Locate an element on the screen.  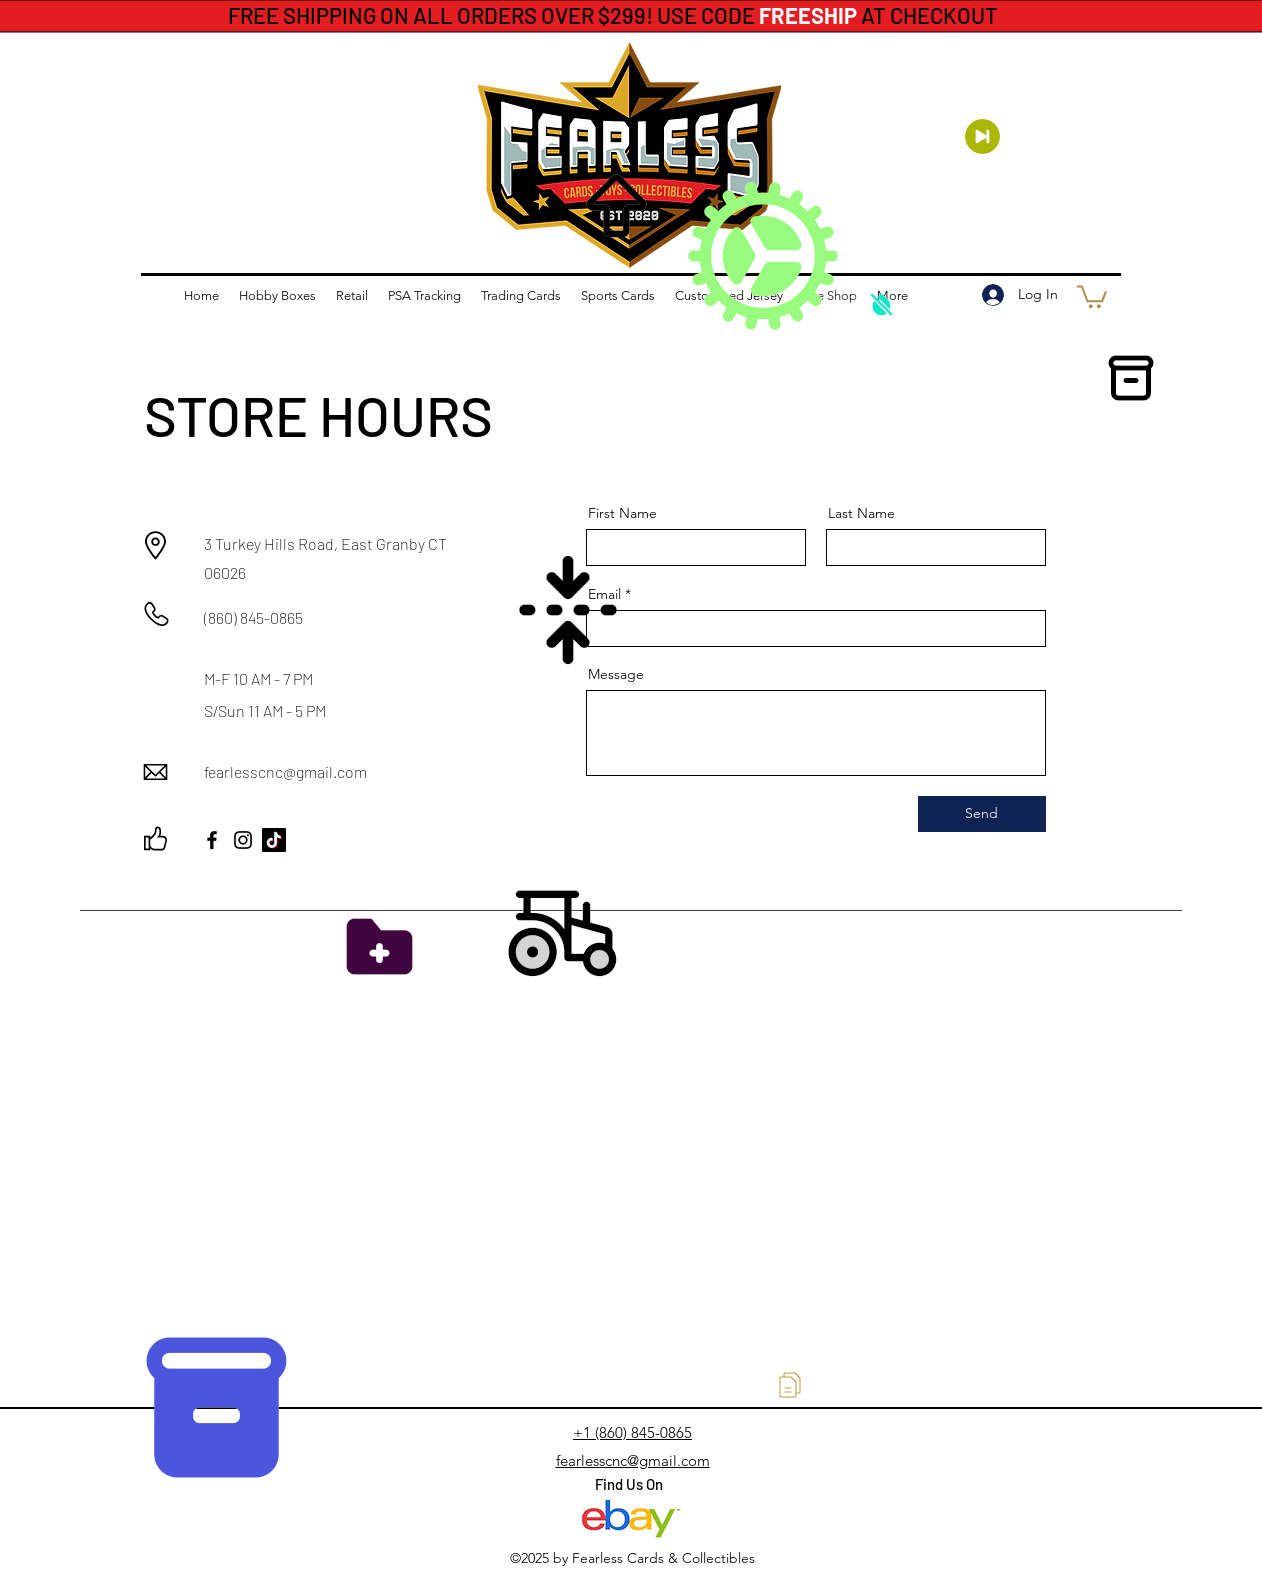
access farming or agricultural features is located at coordinates (560, 931).